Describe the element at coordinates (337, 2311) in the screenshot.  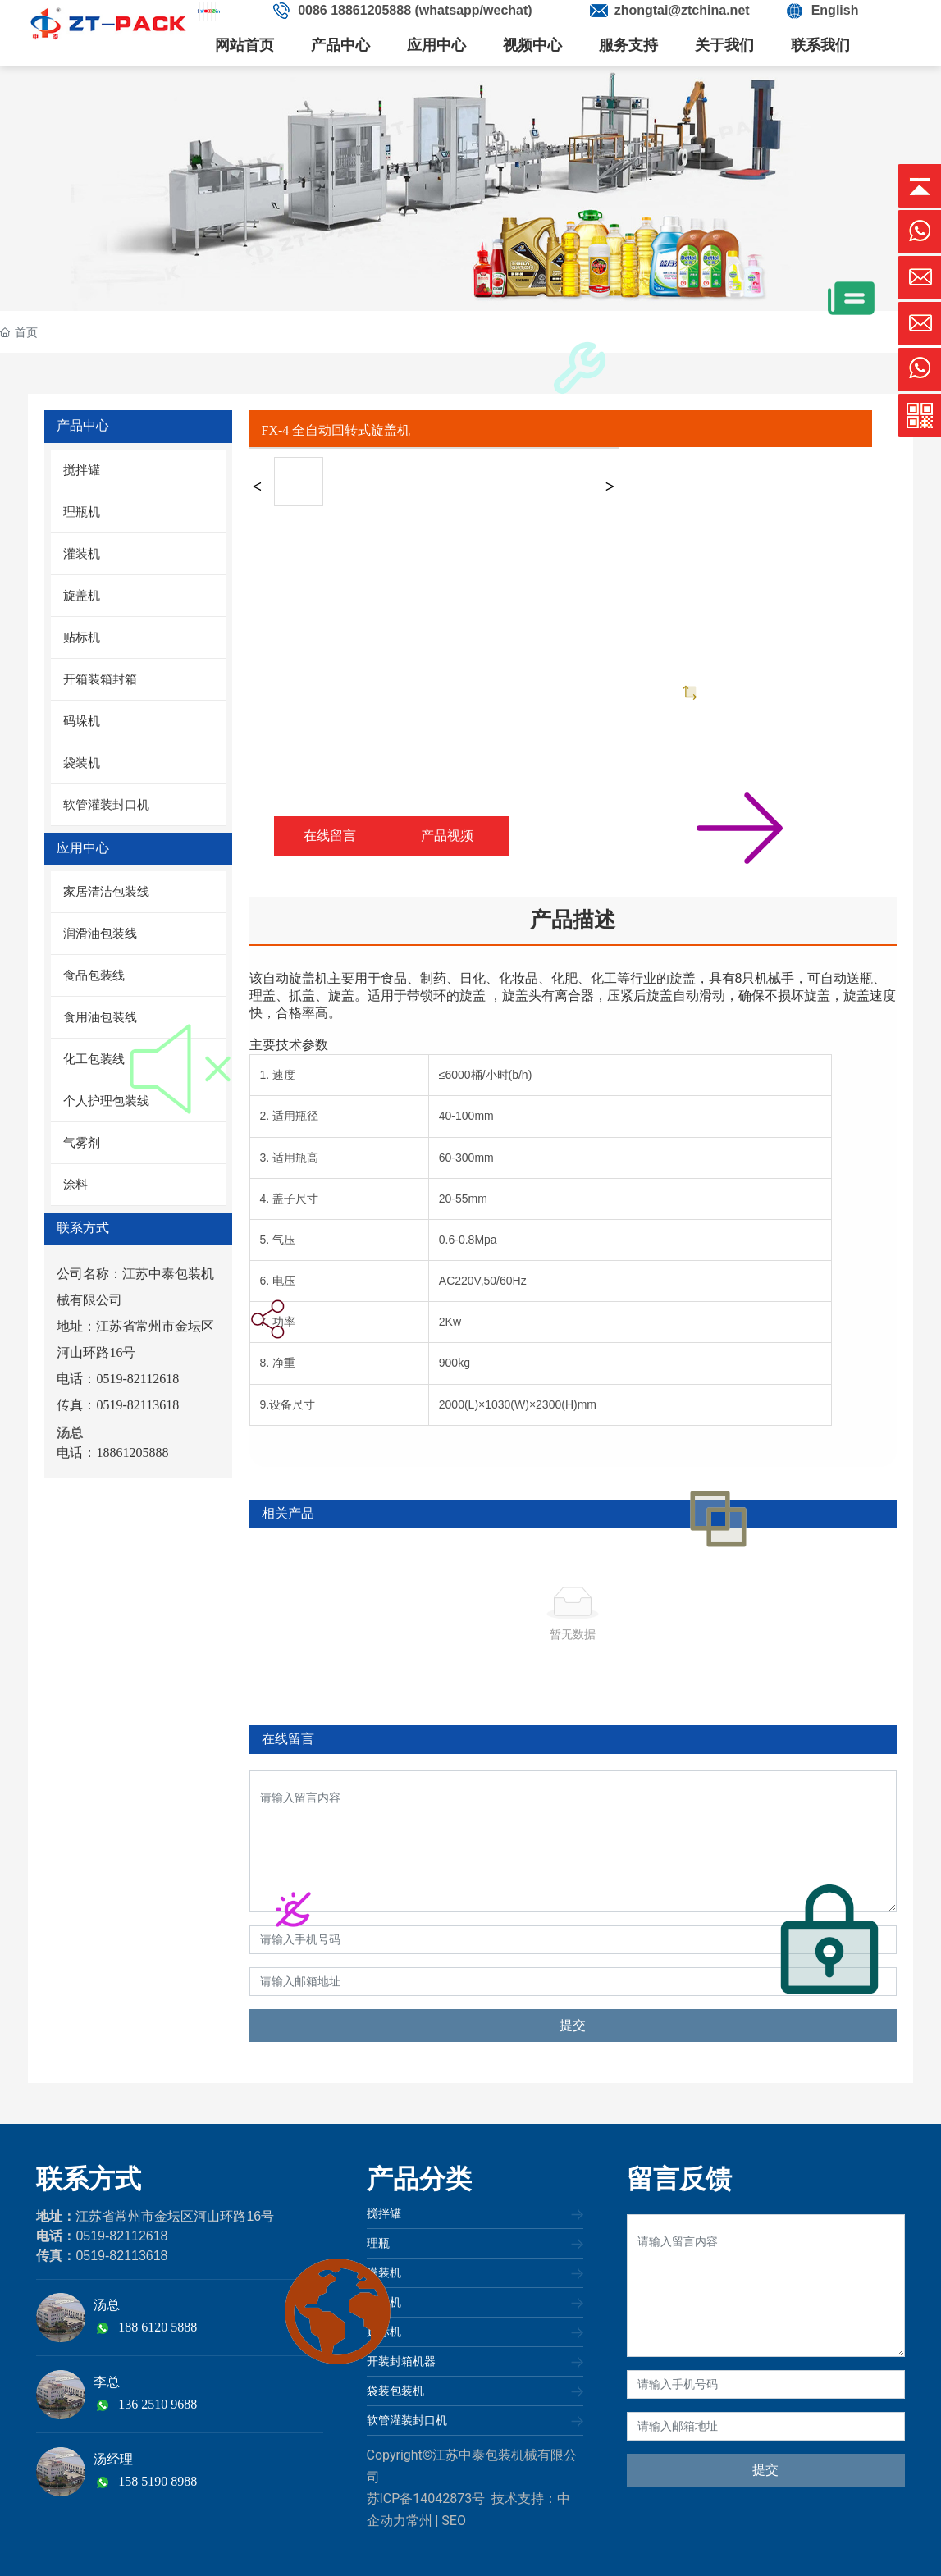
I see `switch to global or worldwide view` at that location.